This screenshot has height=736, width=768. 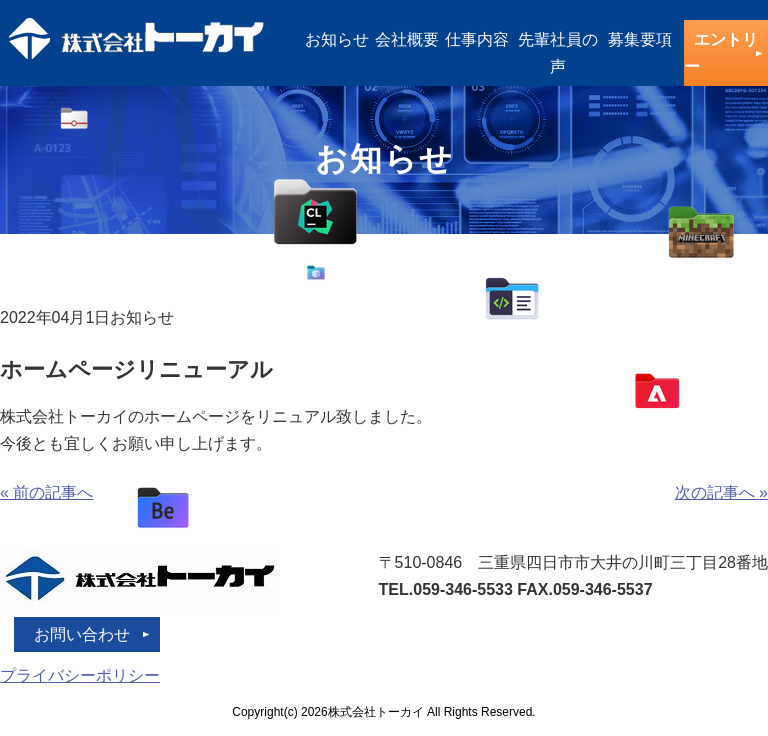 What do you see at coordinates (74, 119) in the screenshot?
I see `open pokémon premier ball themed folder` at bounding box center [74, 119].